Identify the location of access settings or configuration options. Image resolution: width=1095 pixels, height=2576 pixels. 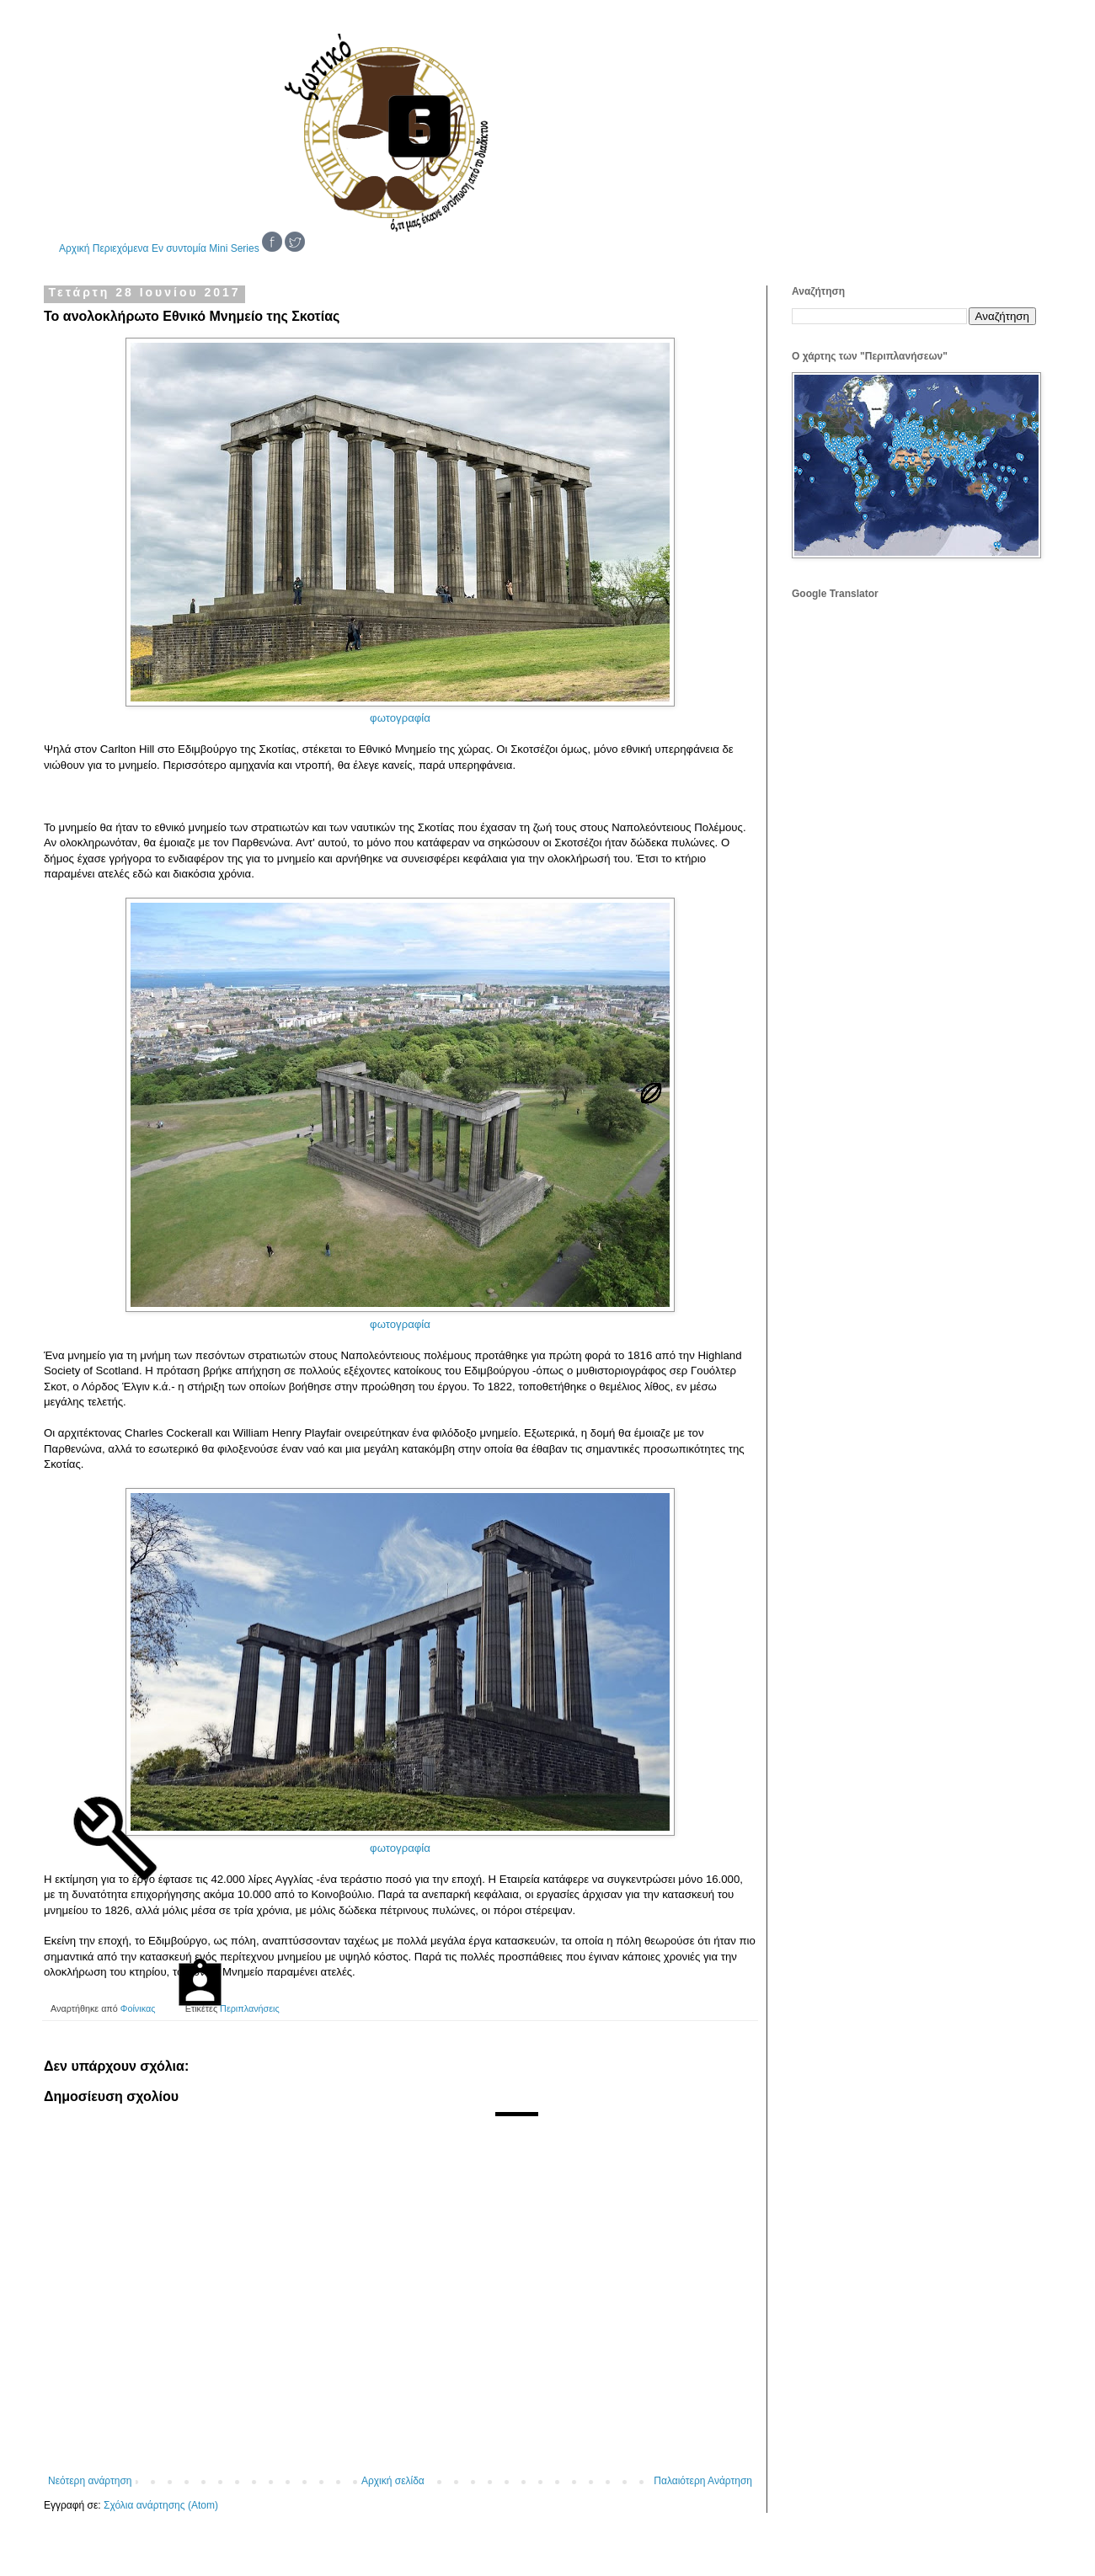
(115, 1838).